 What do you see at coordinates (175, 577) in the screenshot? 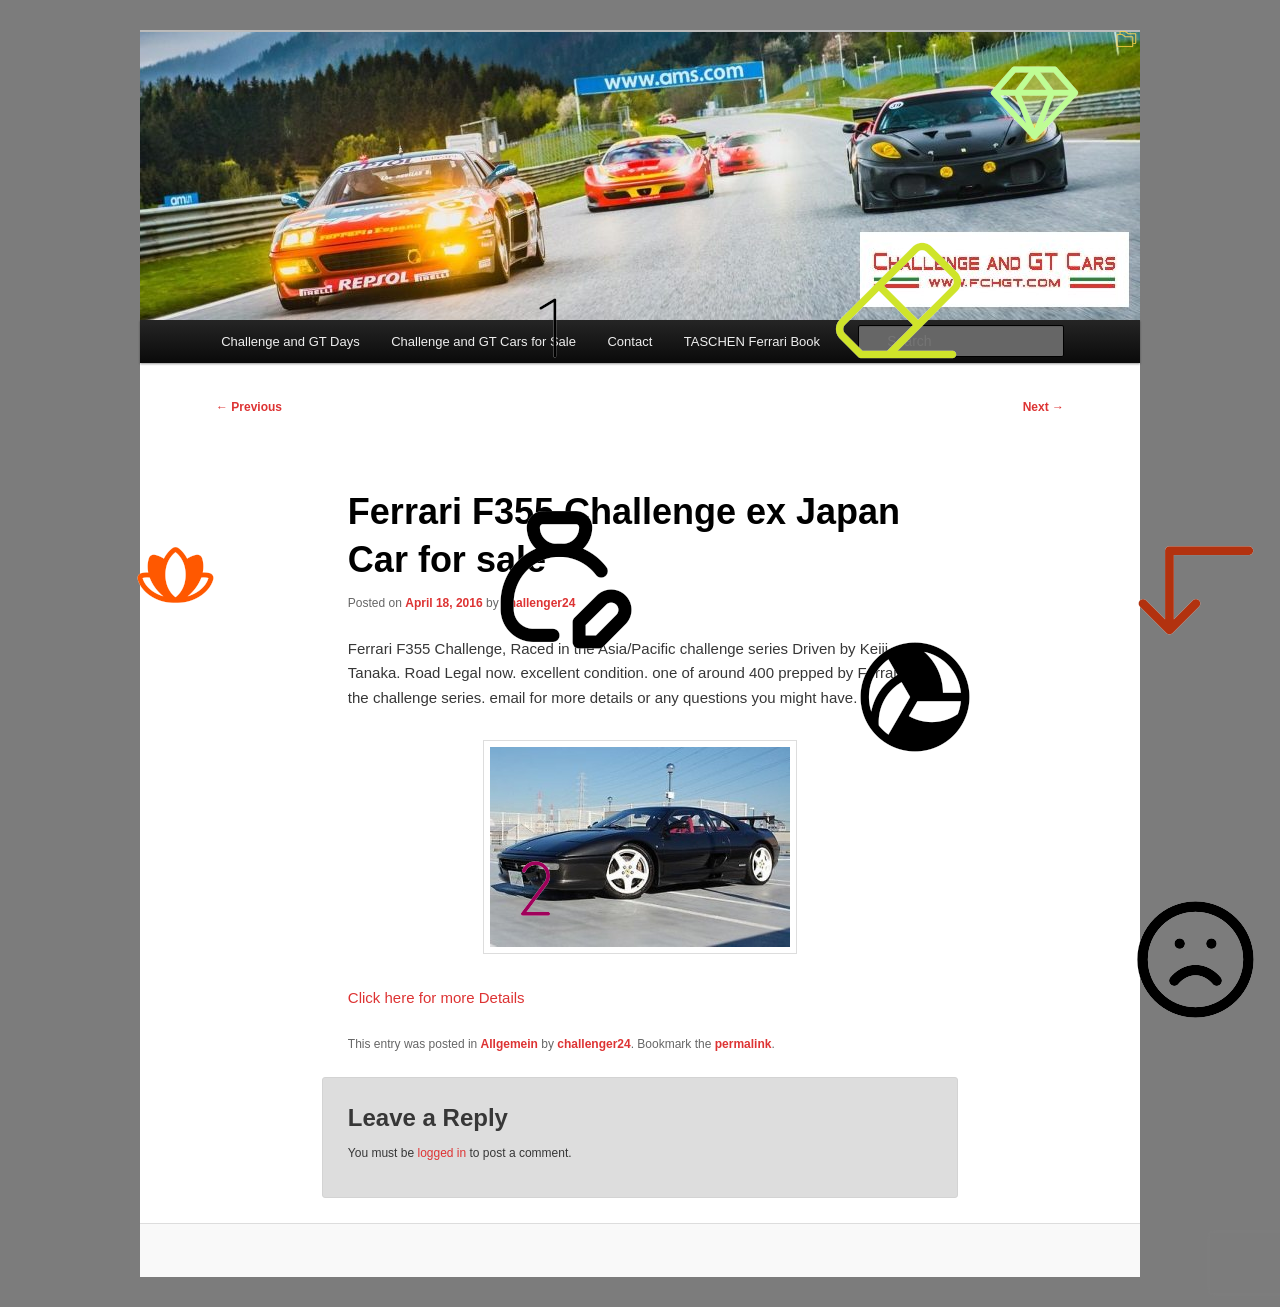
I see `access meditation or mindfulness features` at bounding box center [175, 577].